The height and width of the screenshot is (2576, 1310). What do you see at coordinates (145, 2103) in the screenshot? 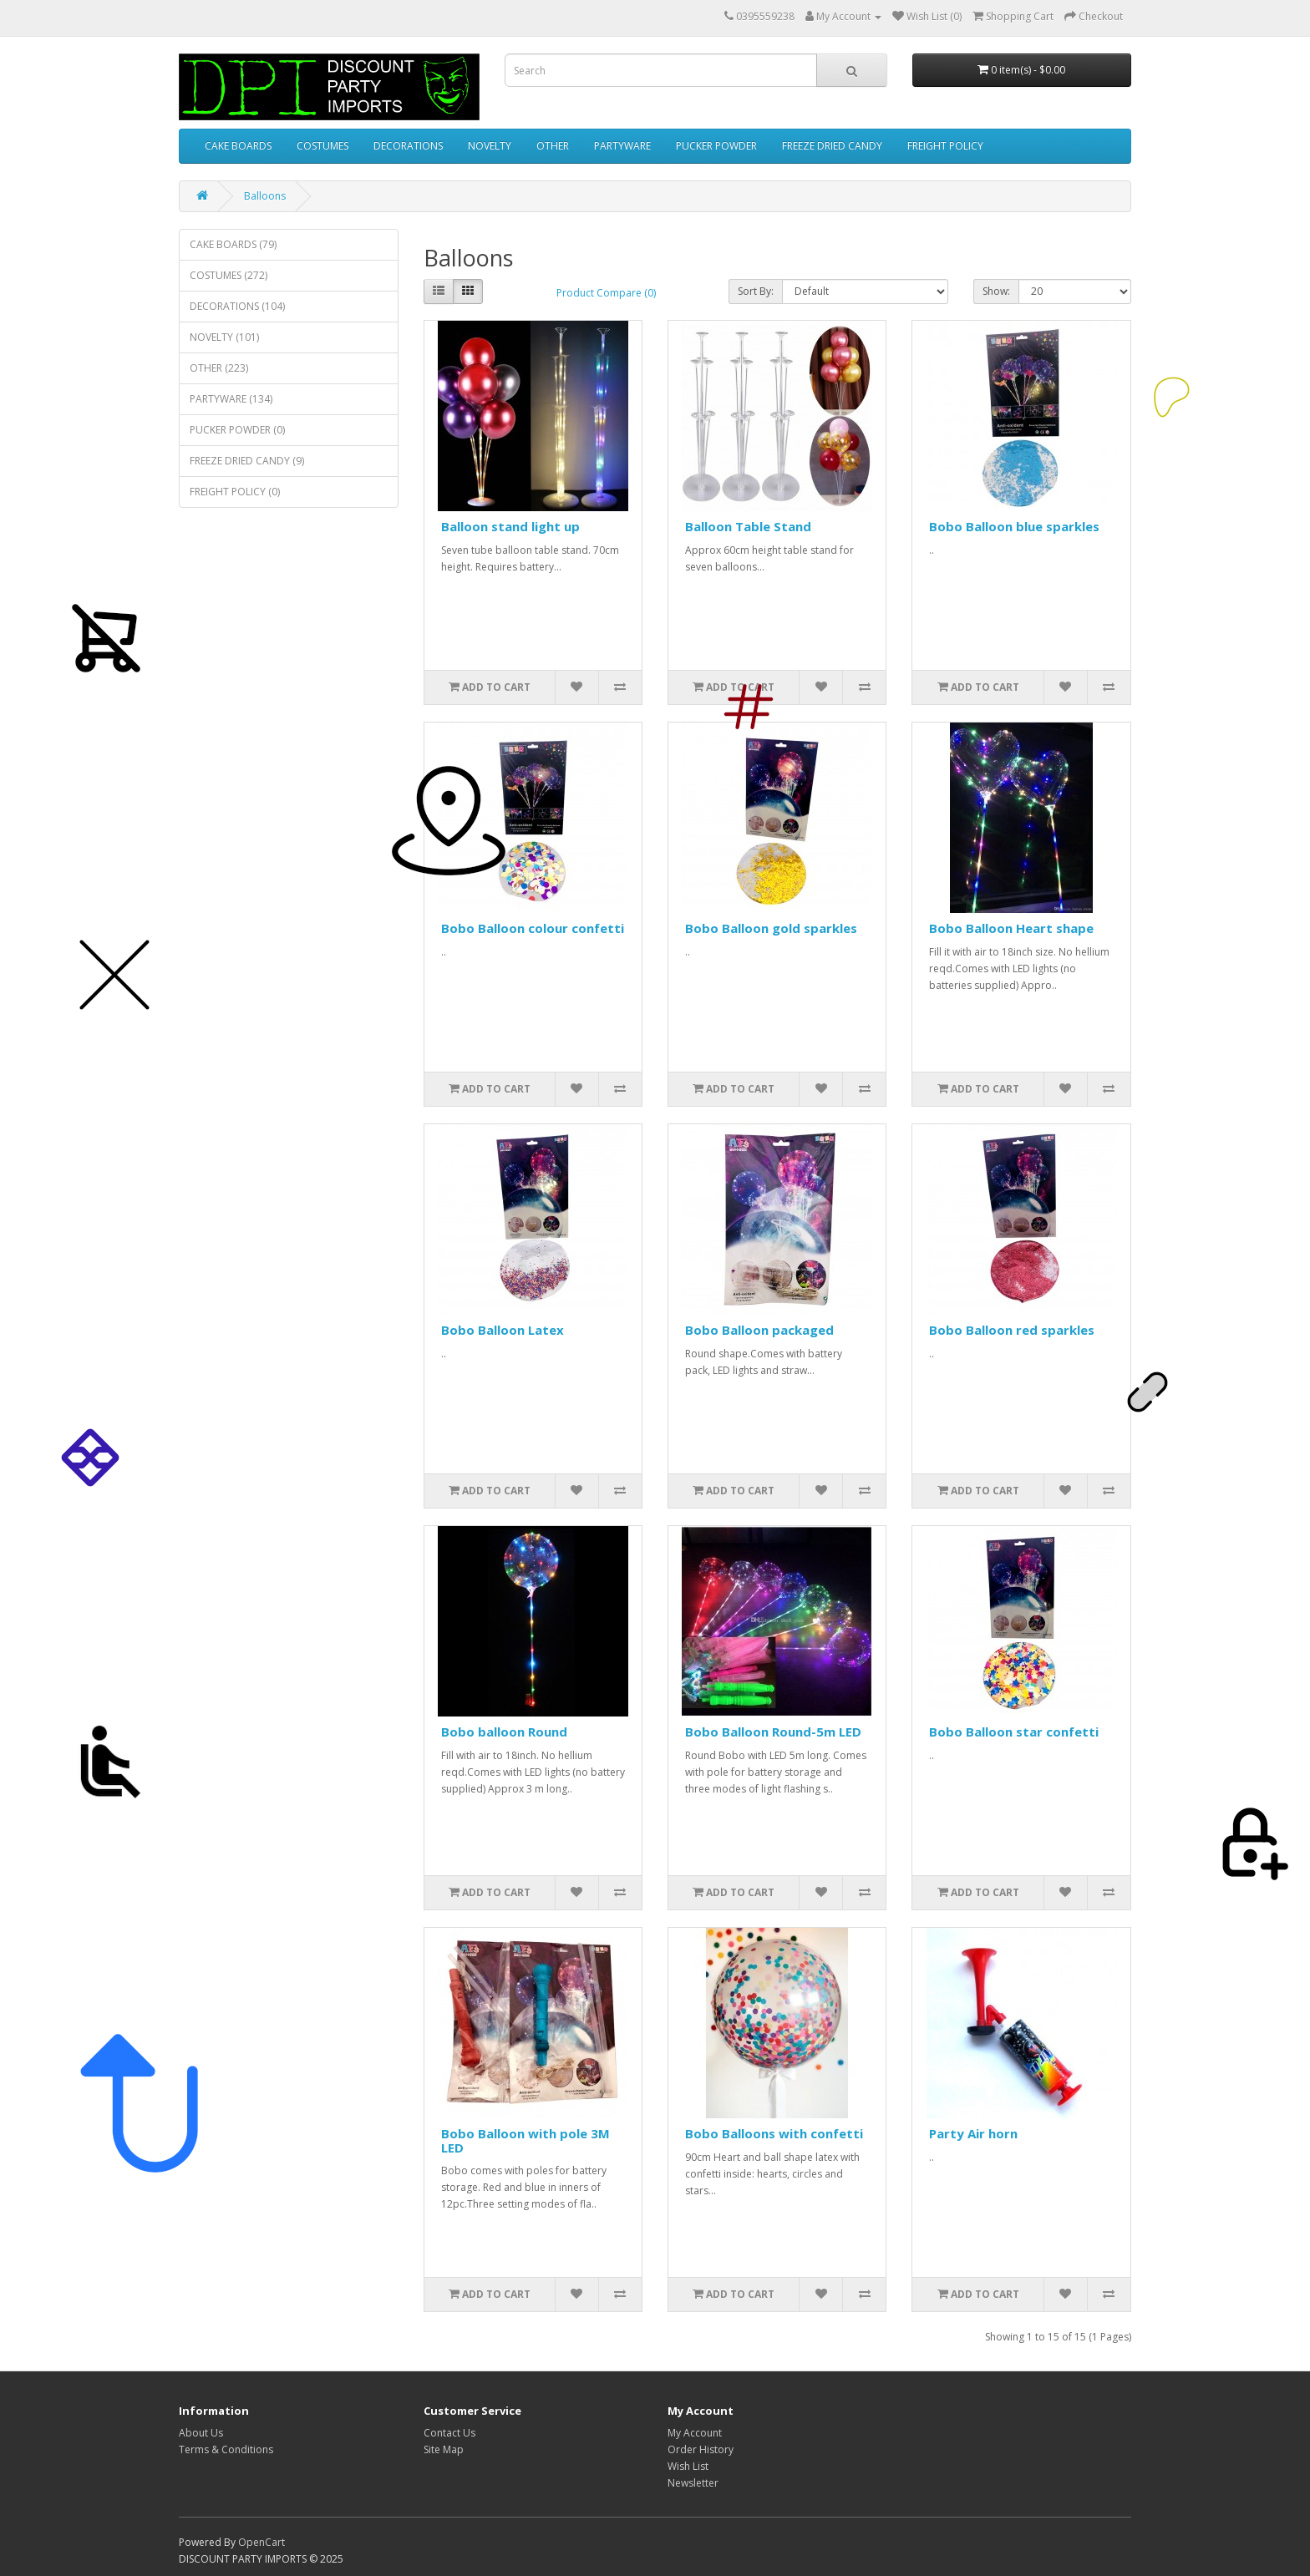
I see `undo or go back to previous state` at bounding box center [145, 2103].